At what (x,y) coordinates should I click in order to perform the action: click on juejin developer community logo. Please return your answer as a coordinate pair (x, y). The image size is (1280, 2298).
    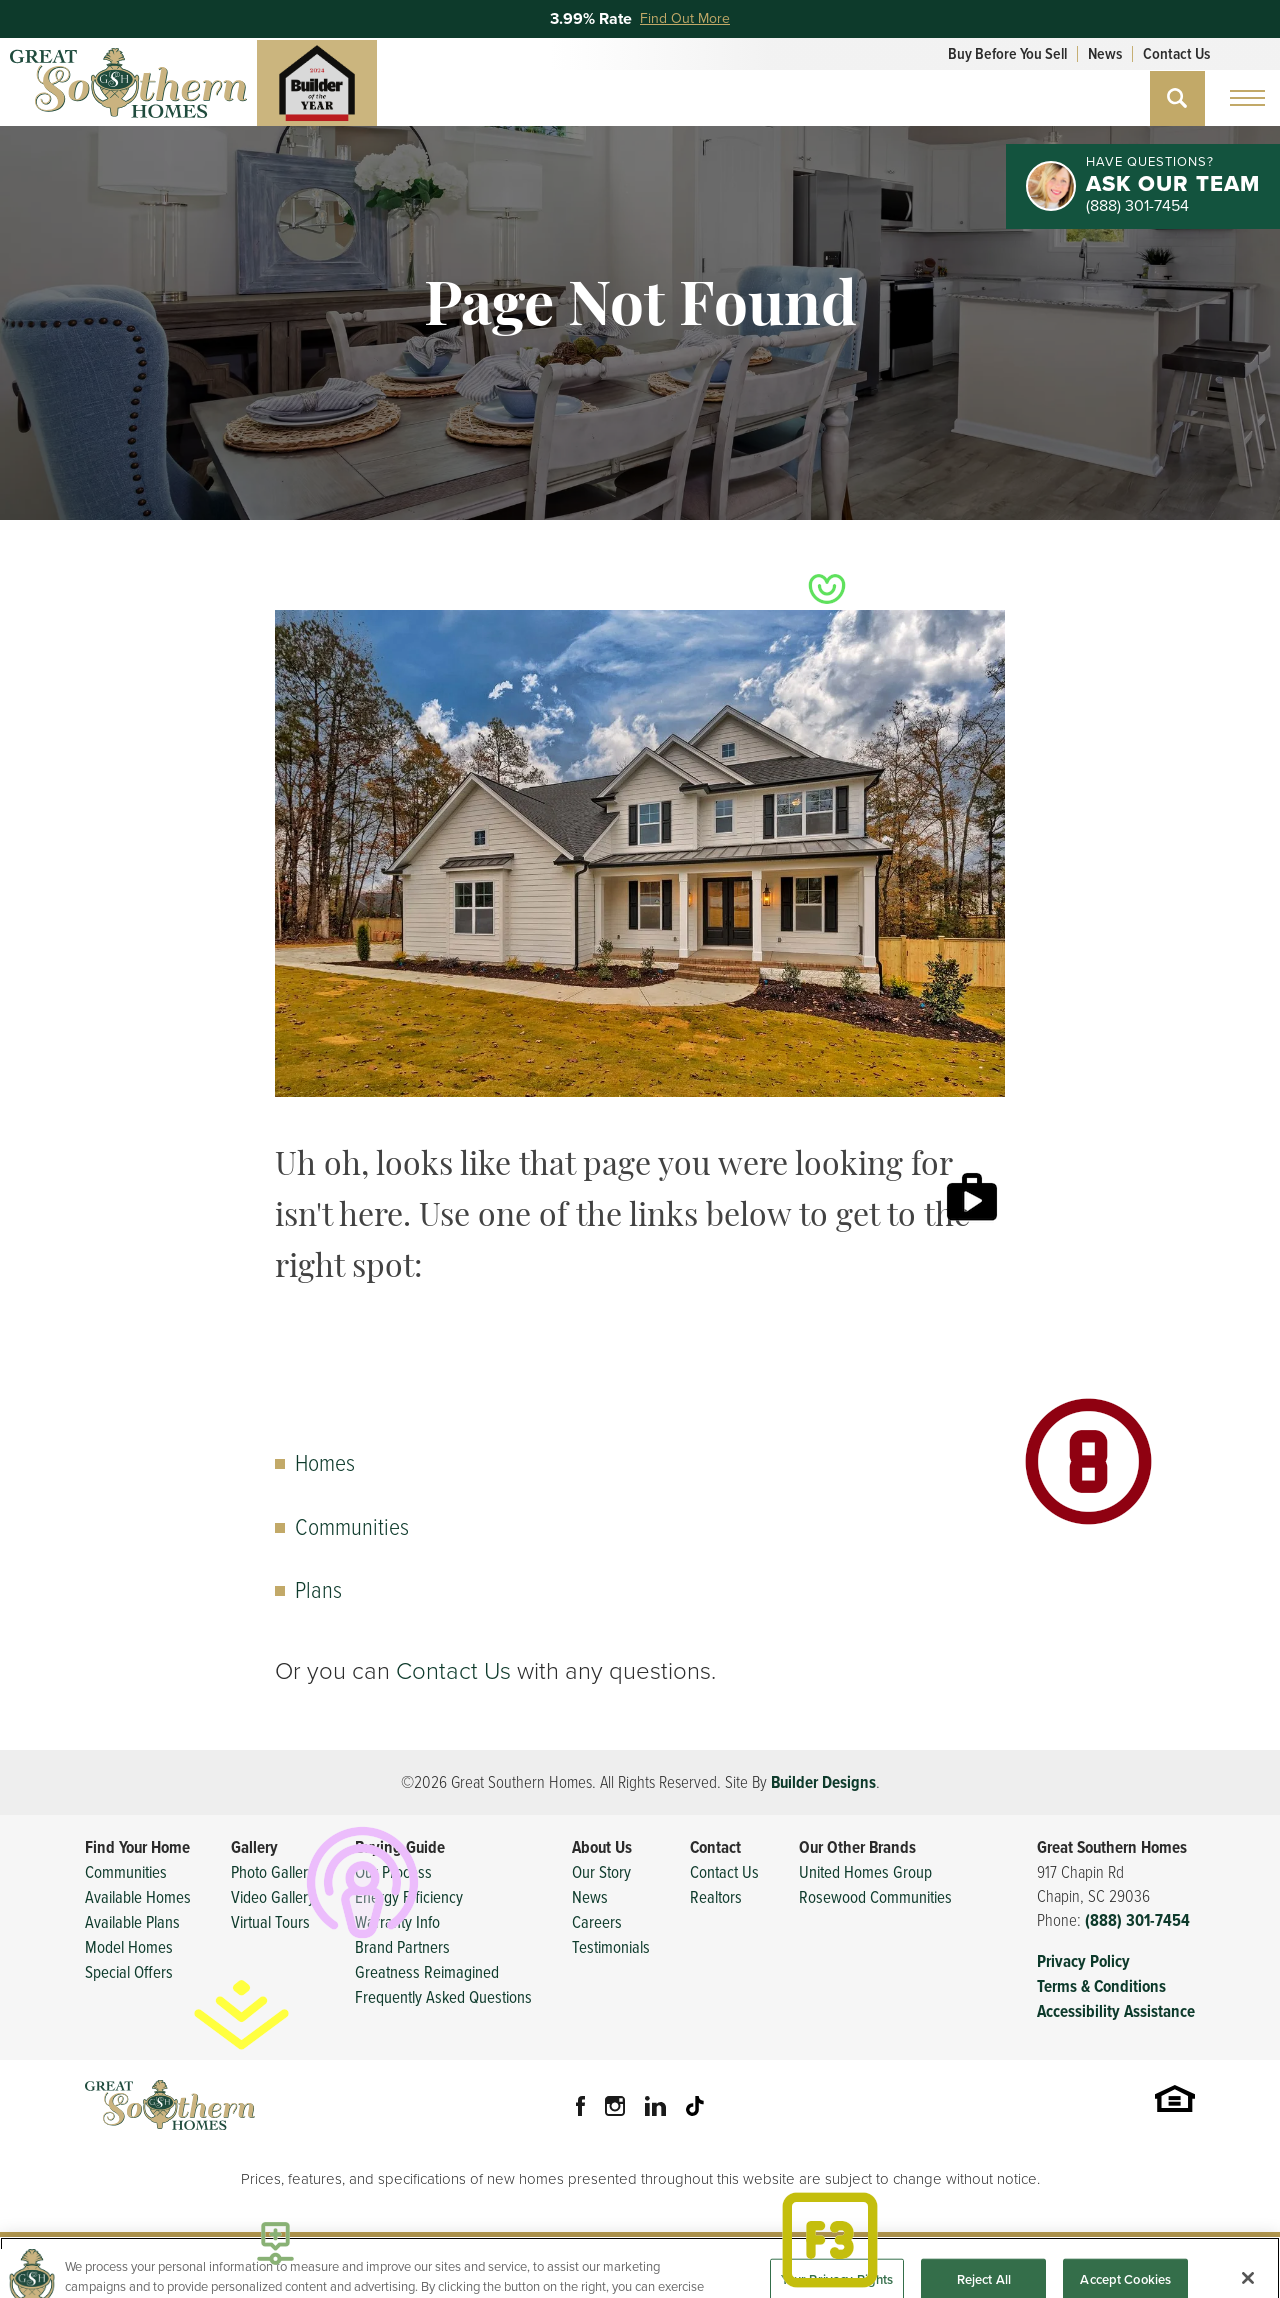
    Looking at the image, I should click on (241, 2013).